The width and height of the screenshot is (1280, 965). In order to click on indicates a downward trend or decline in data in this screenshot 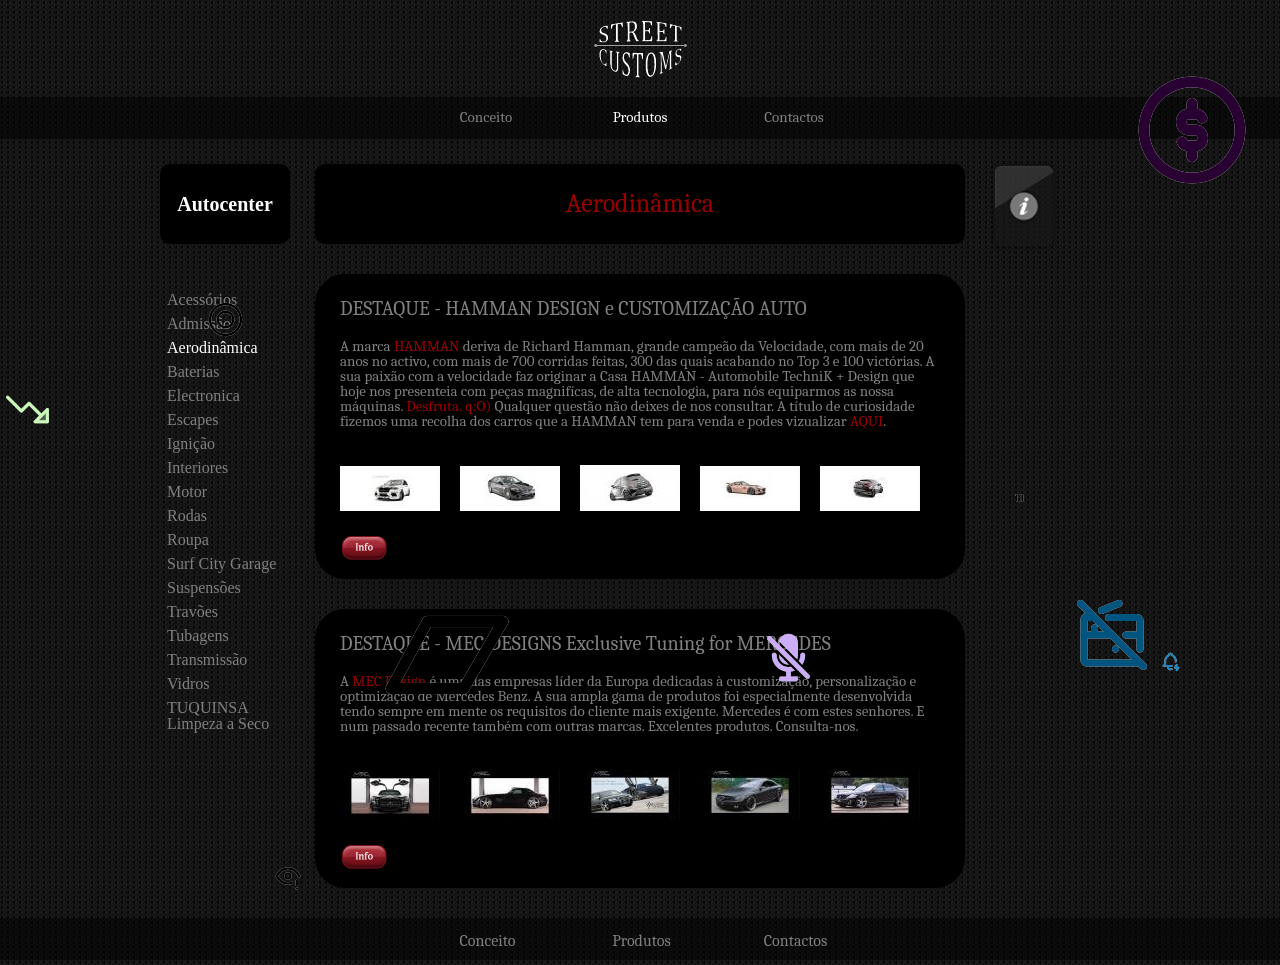, I will do `click(27, 409)`.